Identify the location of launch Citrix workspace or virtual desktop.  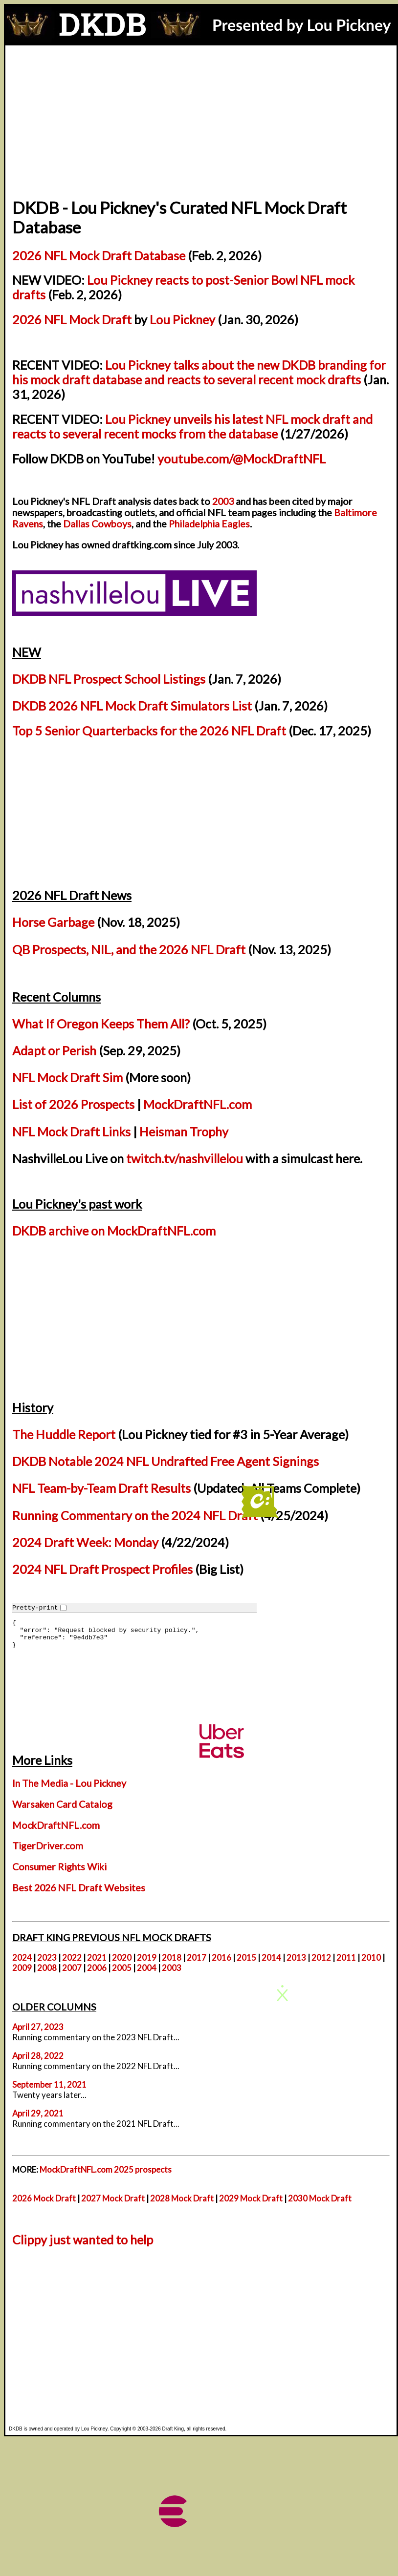
(282, 1993).